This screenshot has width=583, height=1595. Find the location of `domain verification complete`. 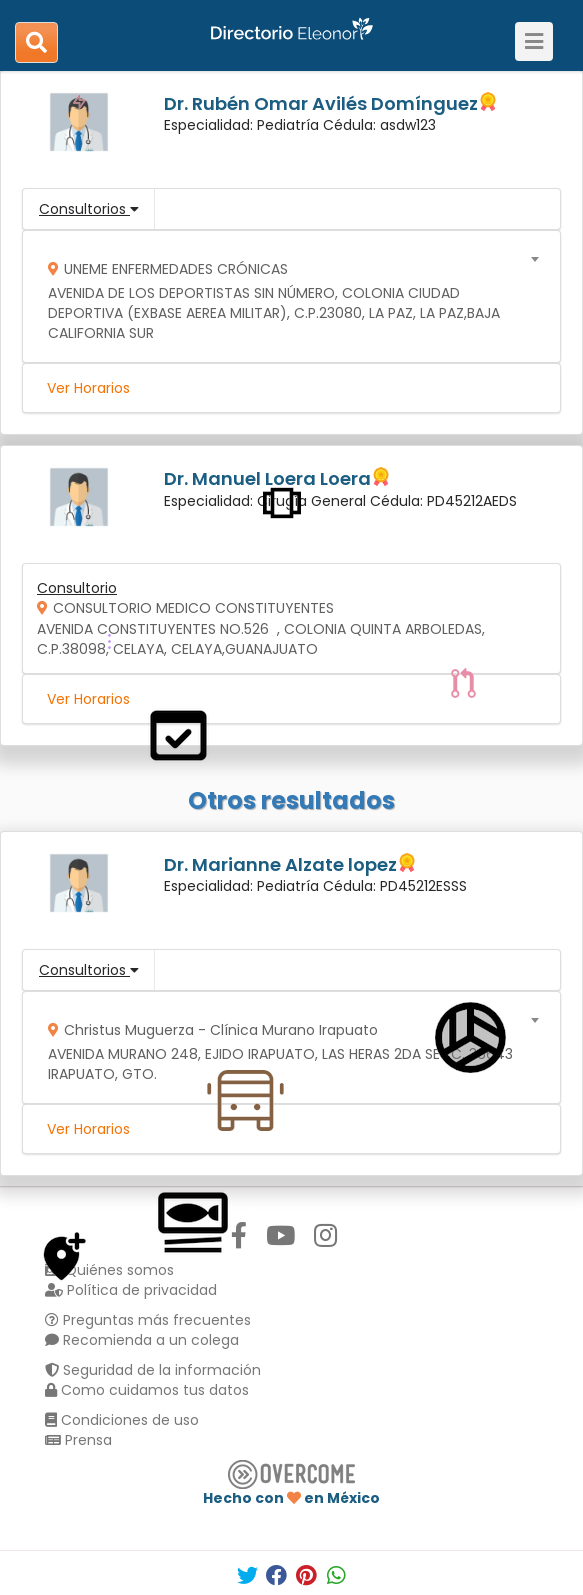

domain verification complete is located at coordinates (178, 735).